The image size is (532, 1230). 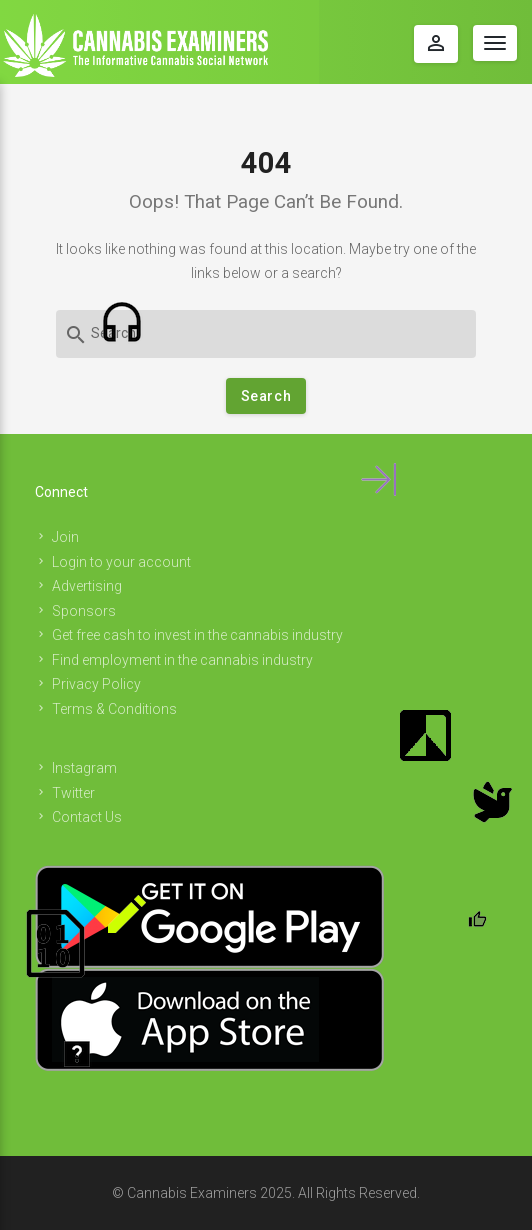 What do you see at coordinates (425, 735) in the screenshot?
I see `apply black and white filter to image` at bounding box center [425, 735].